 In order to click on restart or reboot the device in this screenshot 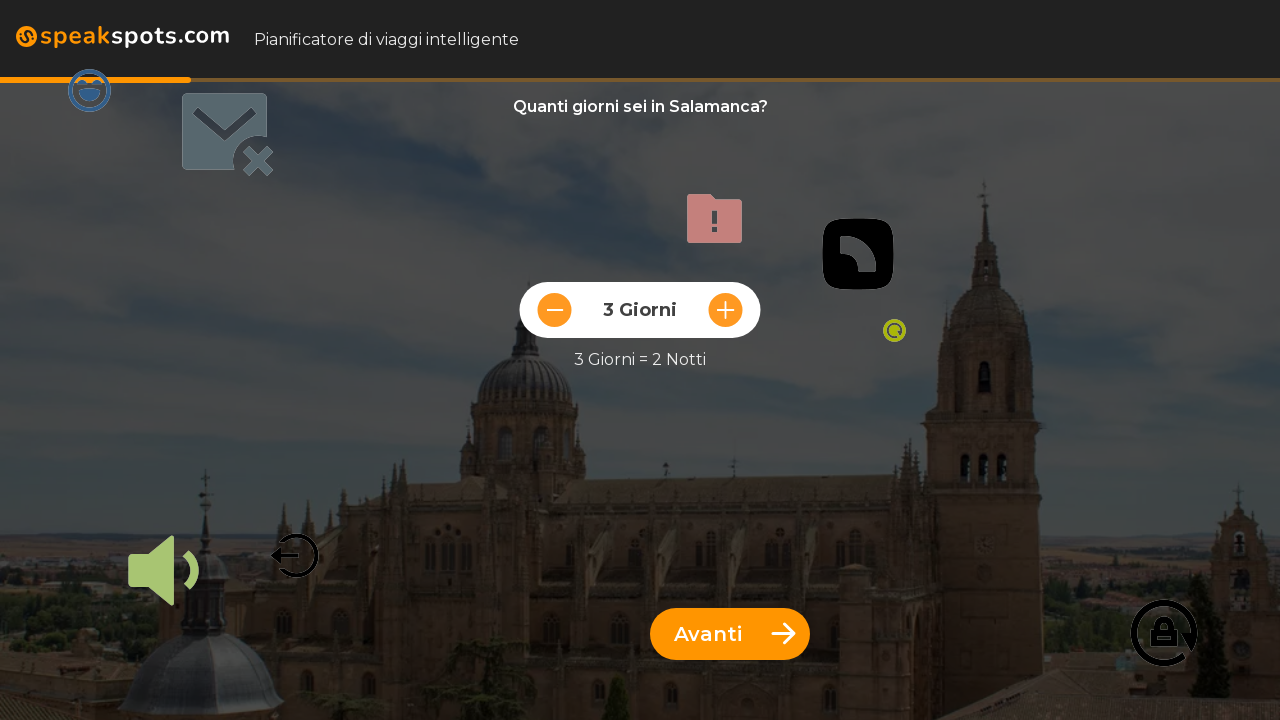, I will do `click(894, 330)`.